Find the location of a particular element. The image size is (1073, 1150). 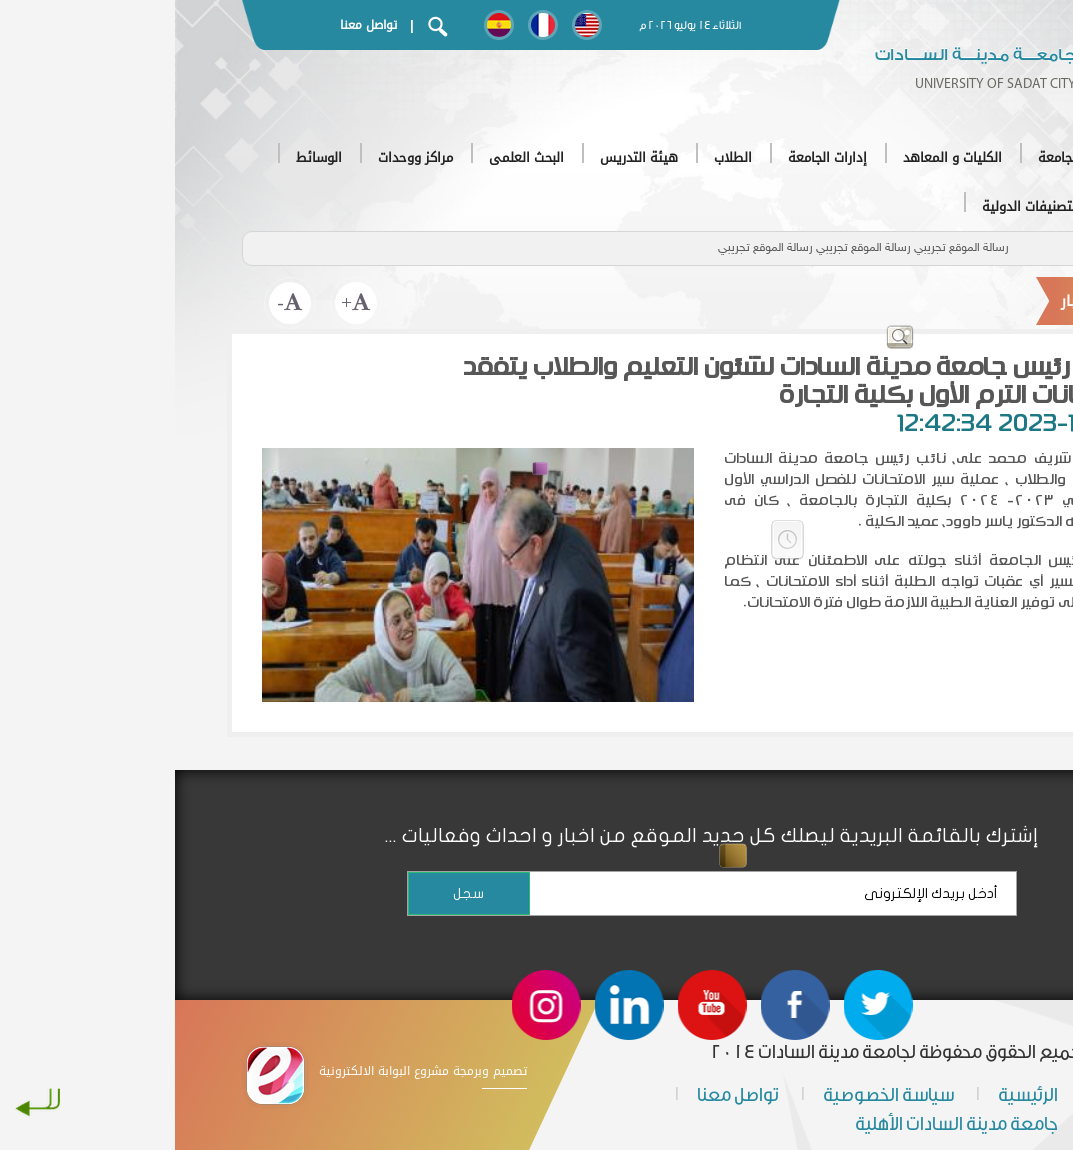

image is currently loading is located at coordinates (787, 539).